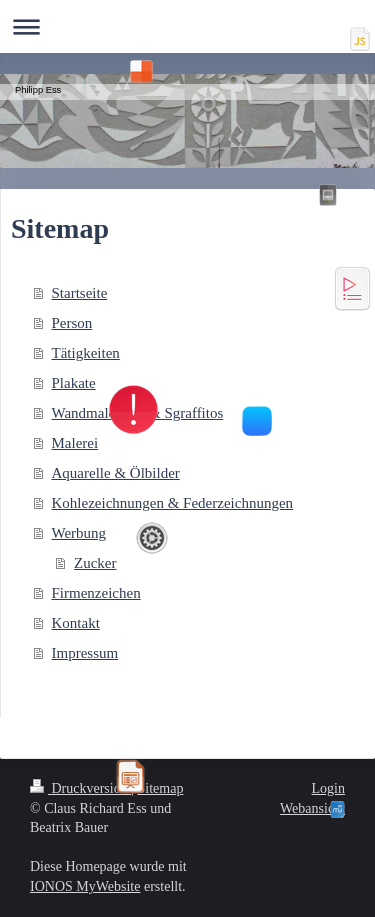  Describe the element at coordinates (257, 421) in the screenshot. I see `blank app icon template for customization` at that location.